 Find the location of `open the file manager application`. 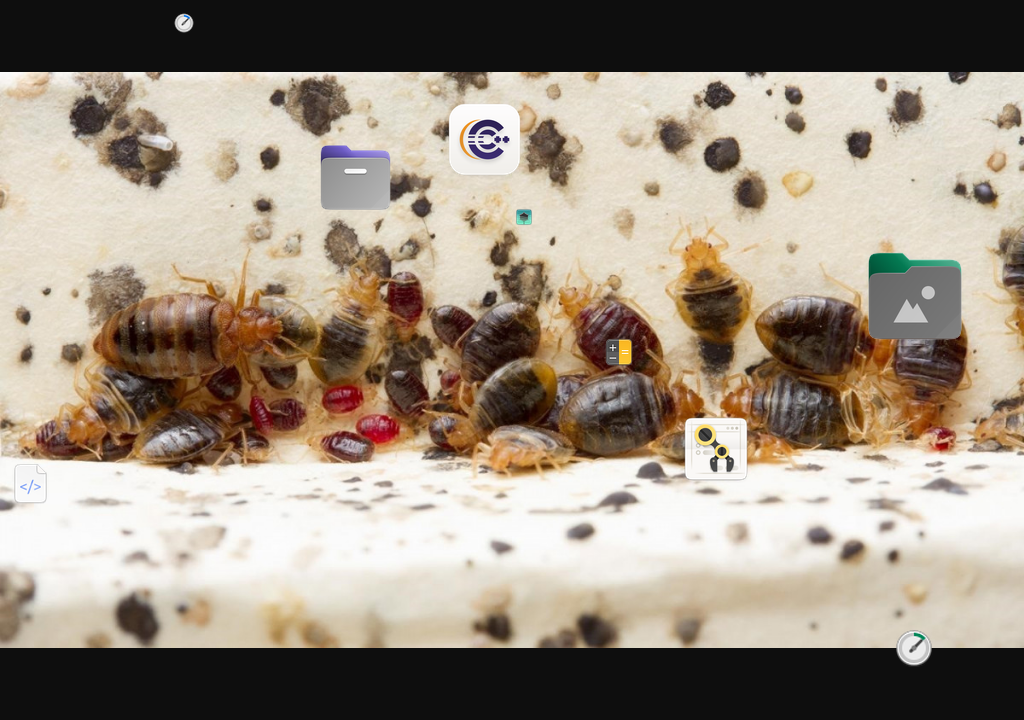

open the file manager application is located at coordinates (355, 177).